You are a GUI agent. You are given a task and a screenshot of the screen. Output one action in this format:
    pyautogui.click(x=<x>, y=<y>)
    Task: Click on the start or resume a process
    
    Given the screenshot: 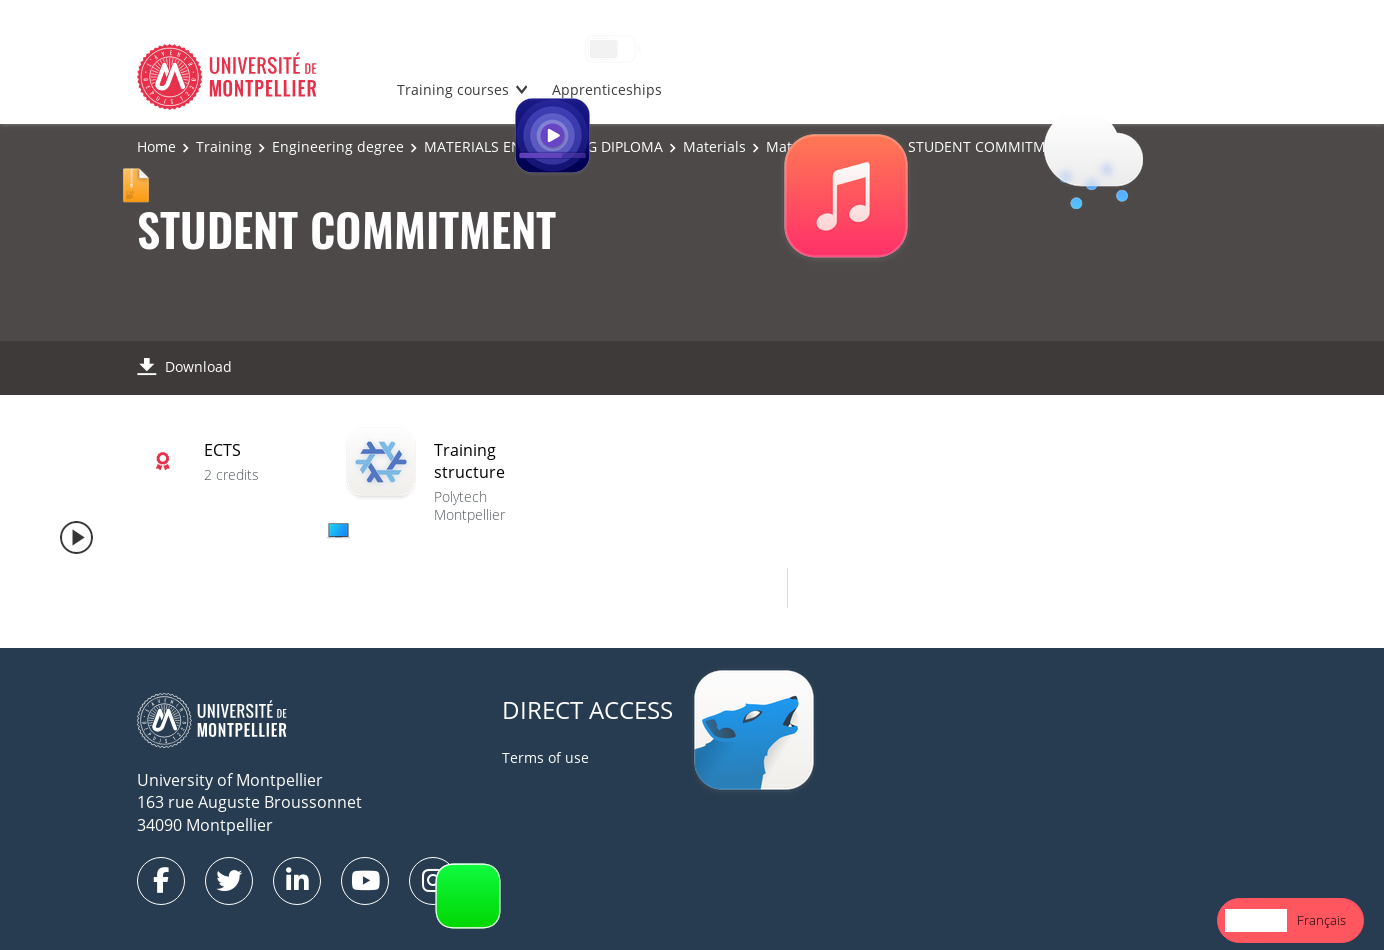 What is the action you would take?
    pyautogui.click(x=76, y=537)
    